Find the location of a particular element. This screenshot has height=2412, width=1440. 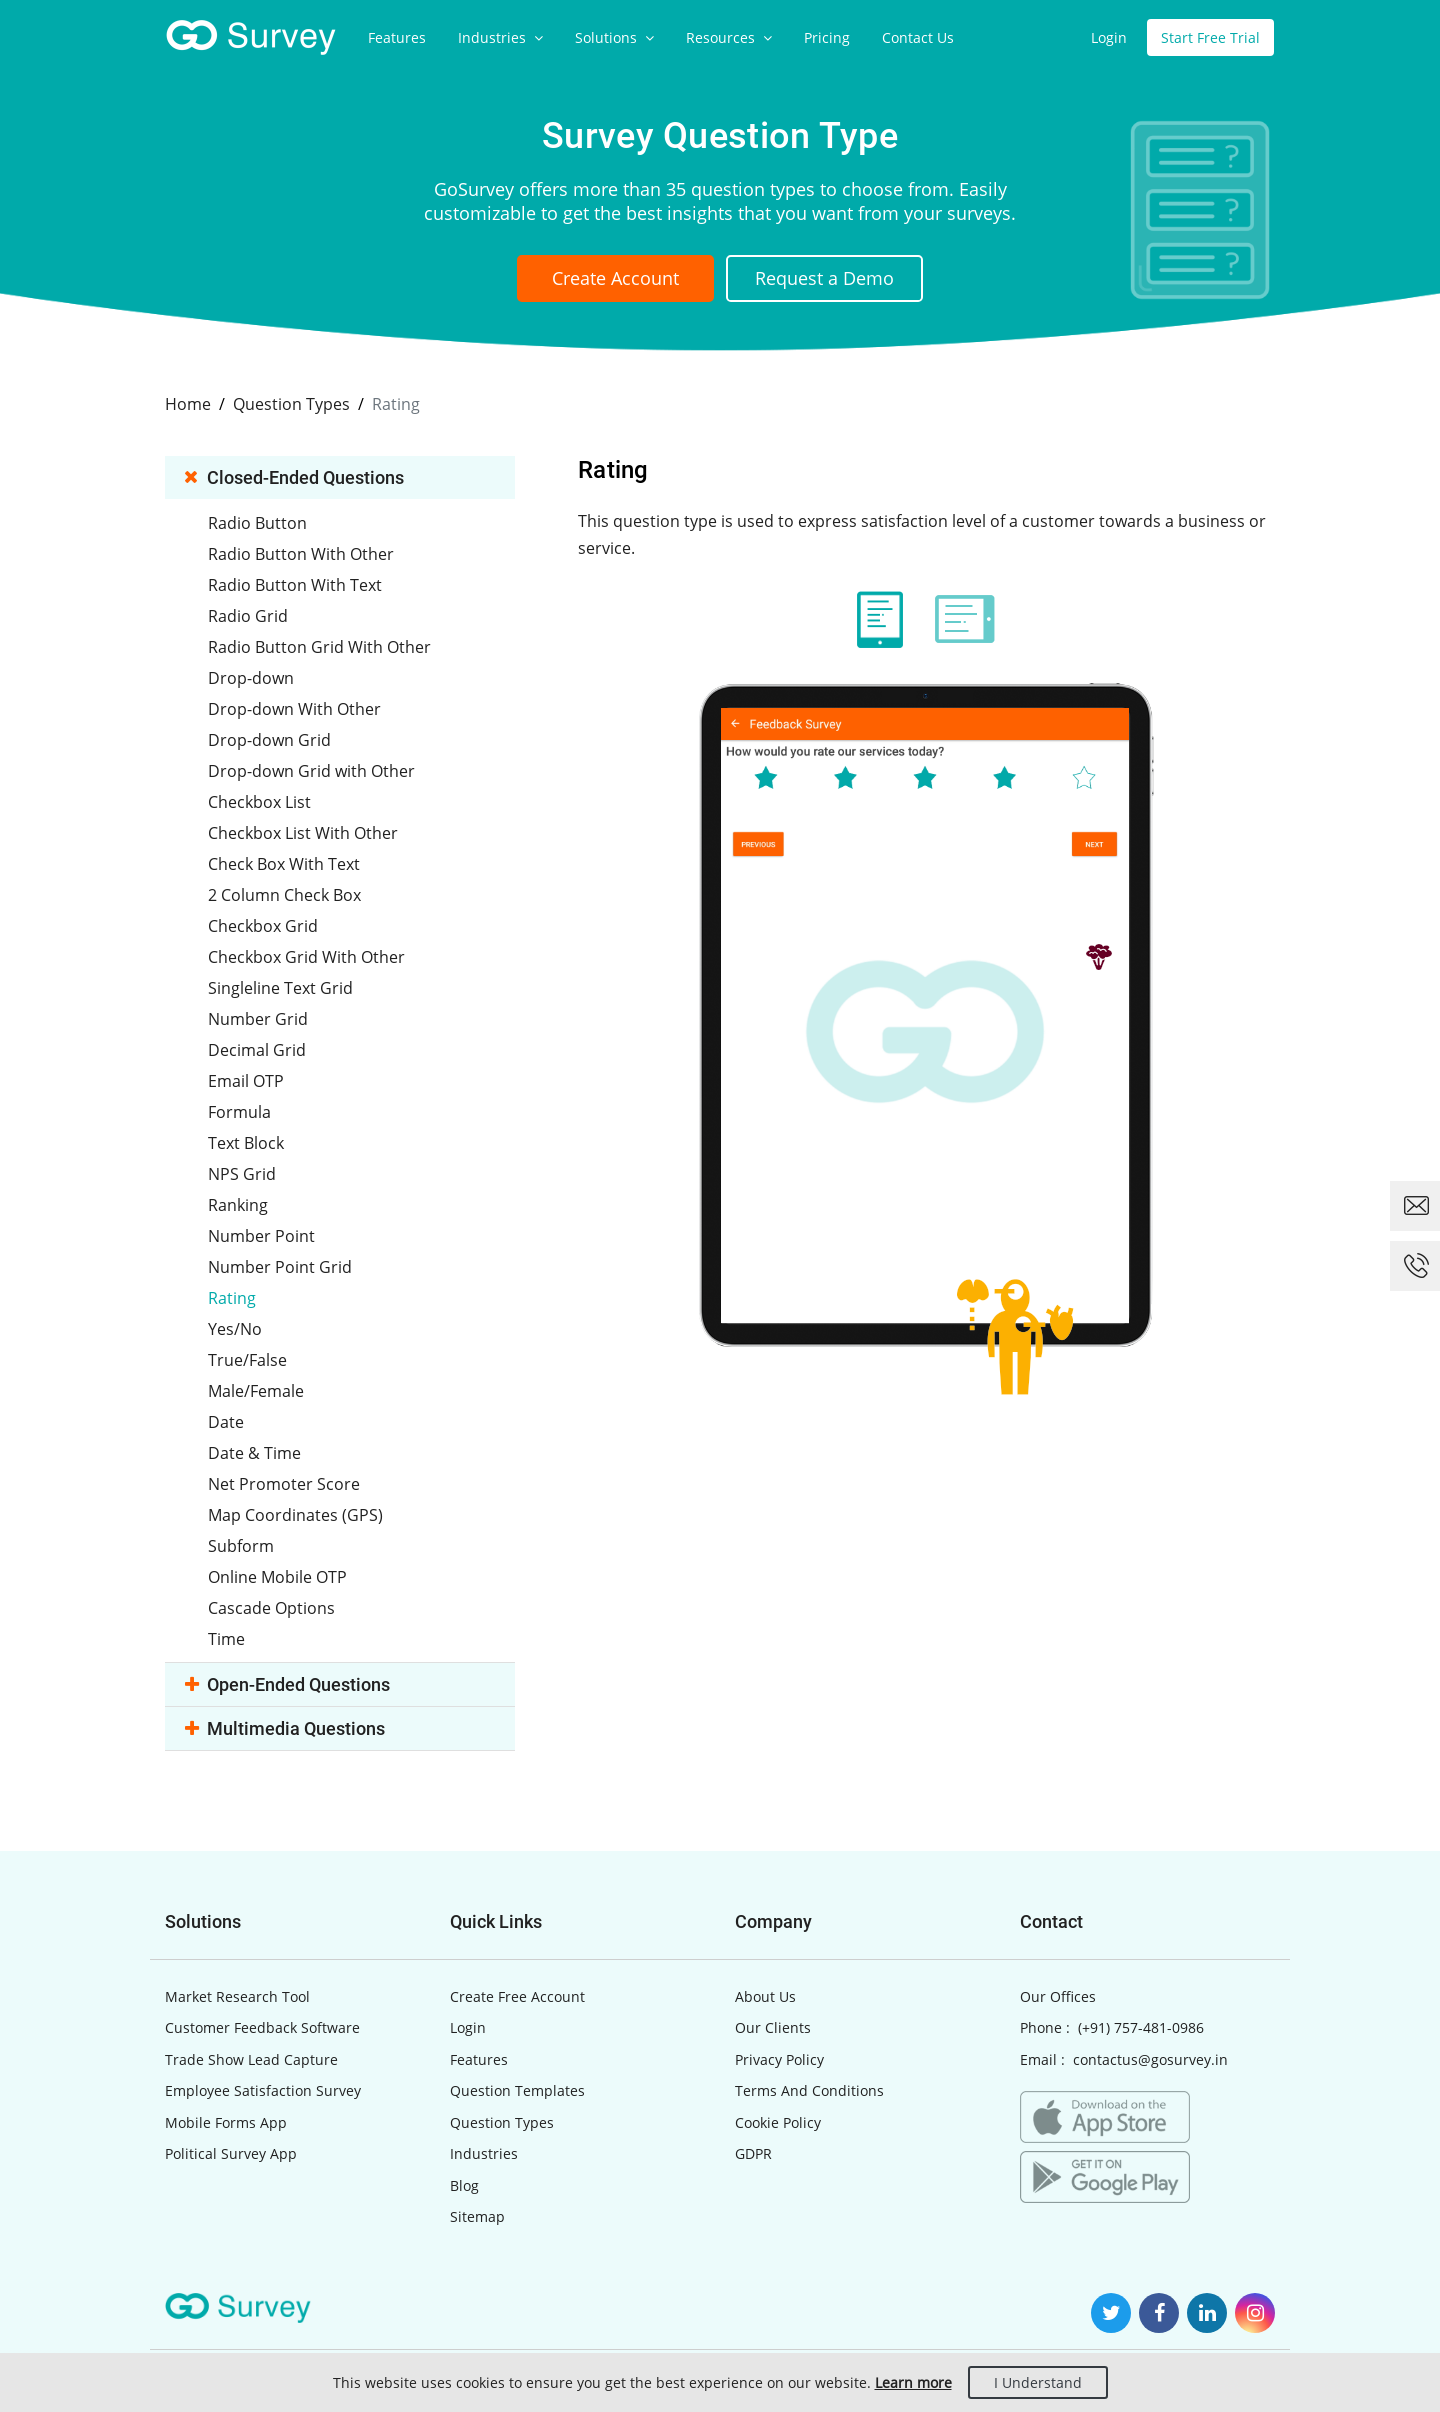

select broccoli as an ingredient is located at coordinates (1099, 957).